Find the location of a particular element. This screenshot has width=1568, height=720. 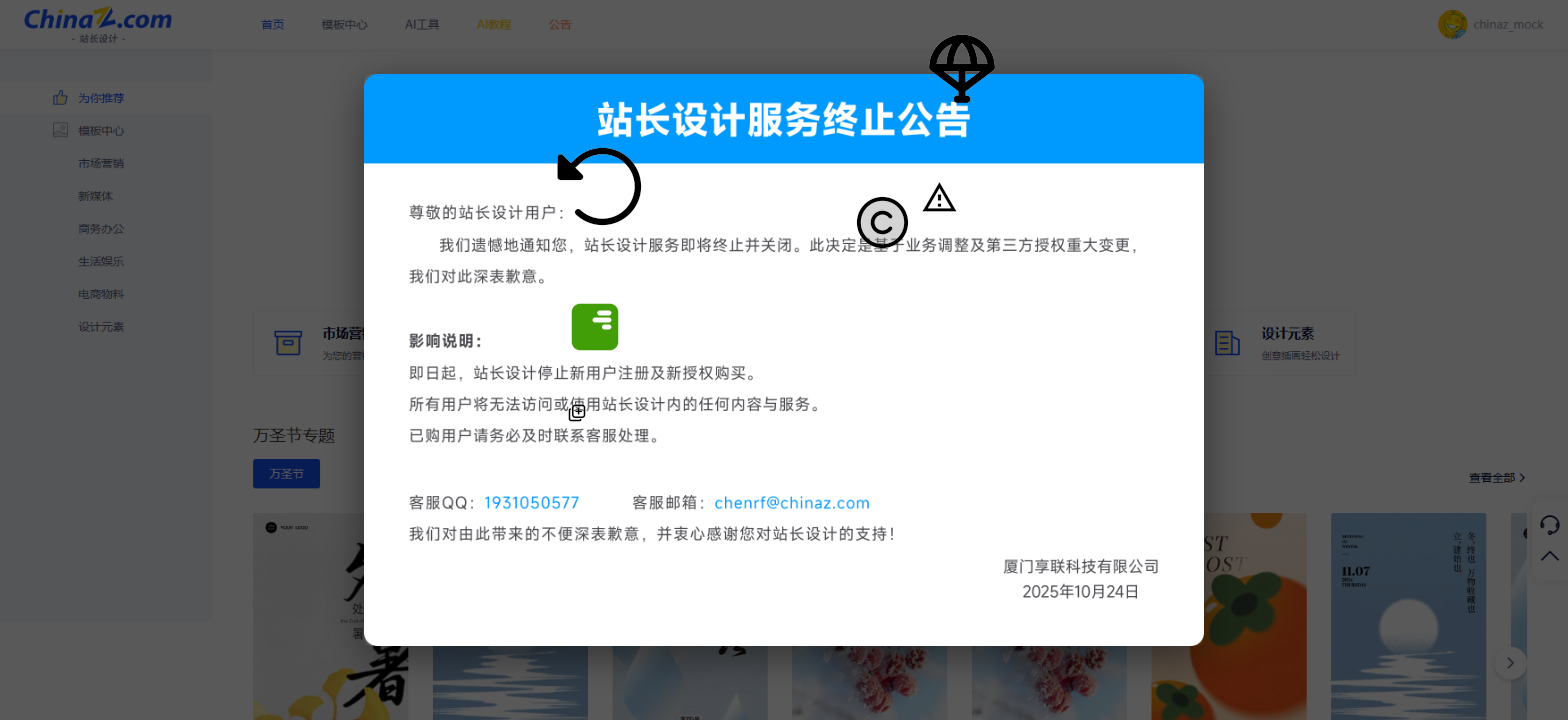

indicates copyrighted content is located at coordinates (882, 222).